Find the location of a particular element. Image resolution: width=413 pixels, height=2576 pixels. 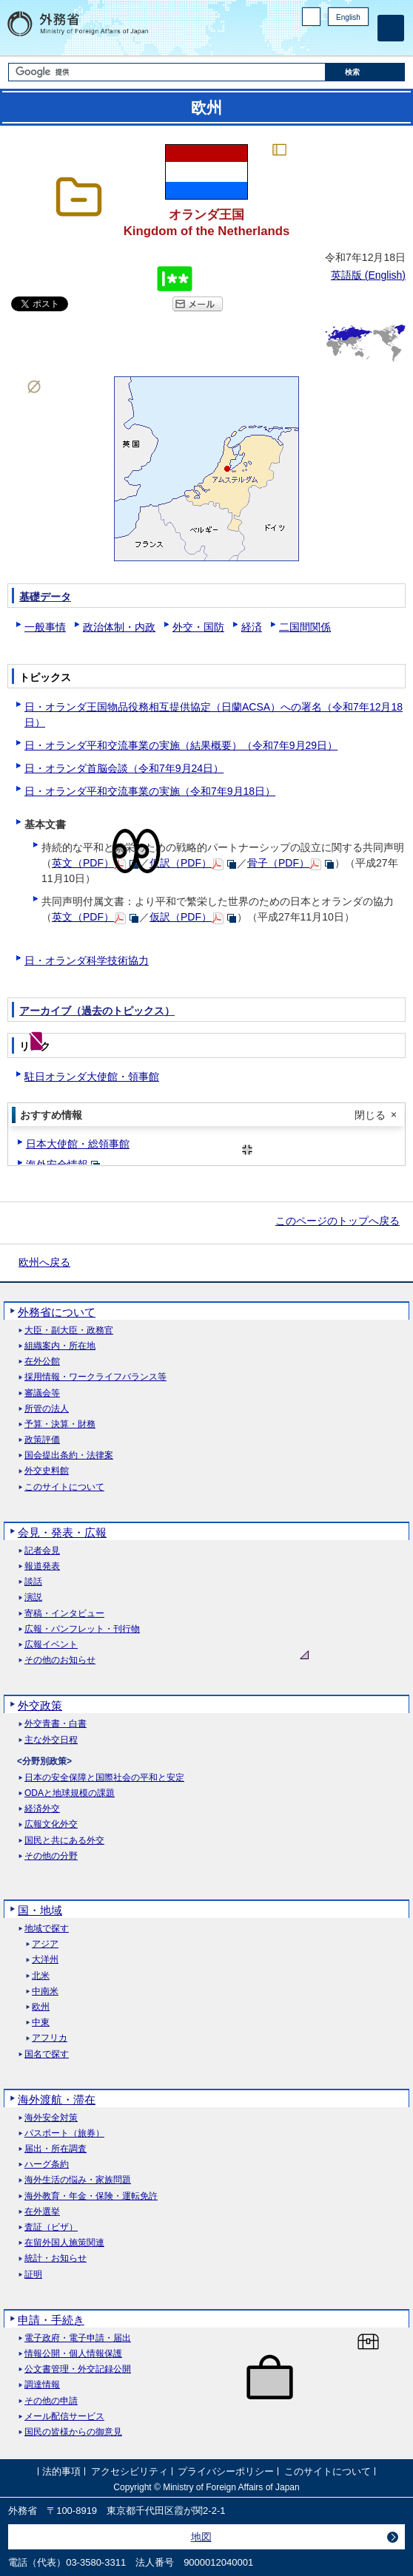

mobile device disabled or unavailable is located at coordinates (36, 1041).